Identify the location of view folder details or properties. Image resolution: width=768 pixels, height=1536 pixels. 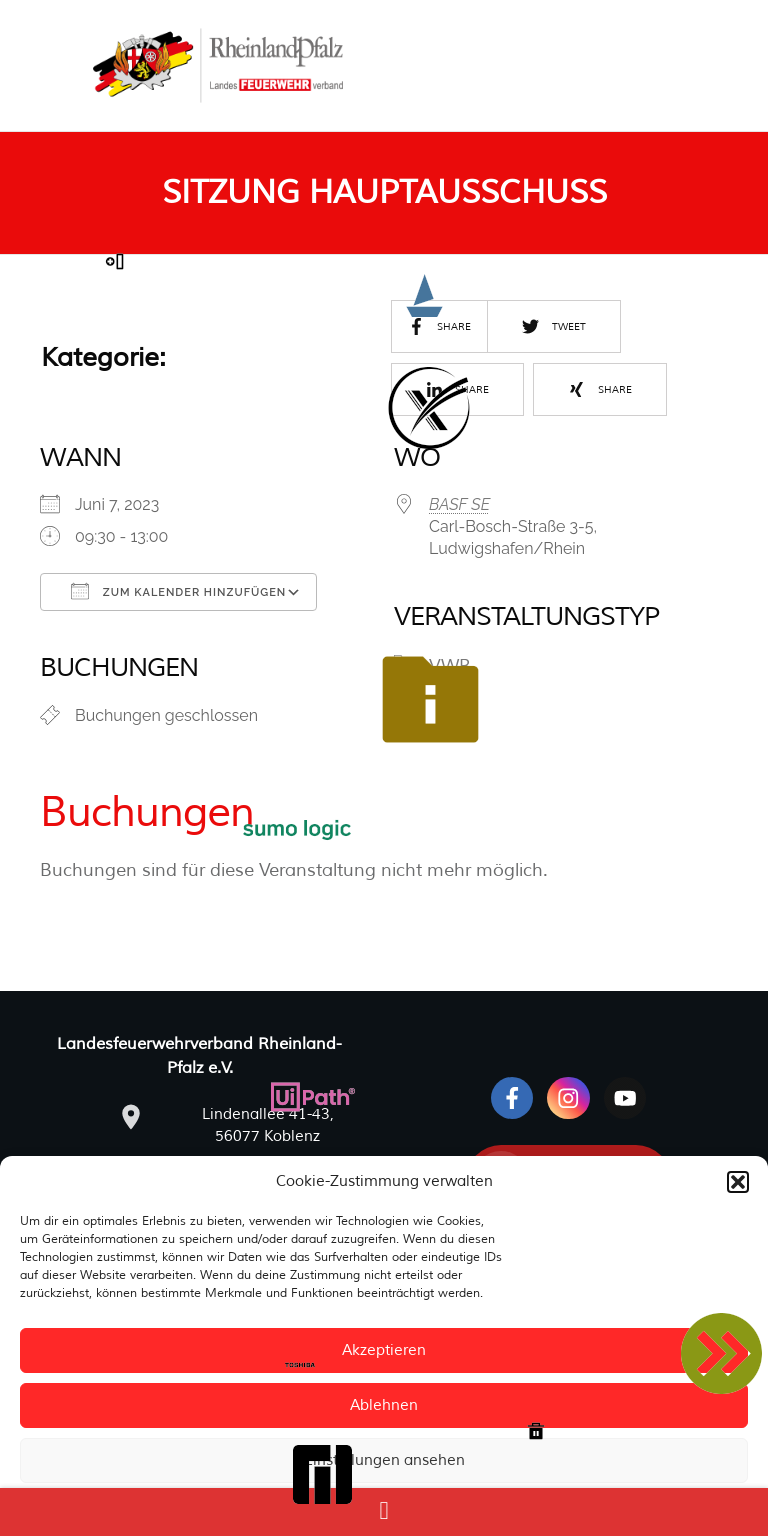
(430, 699).